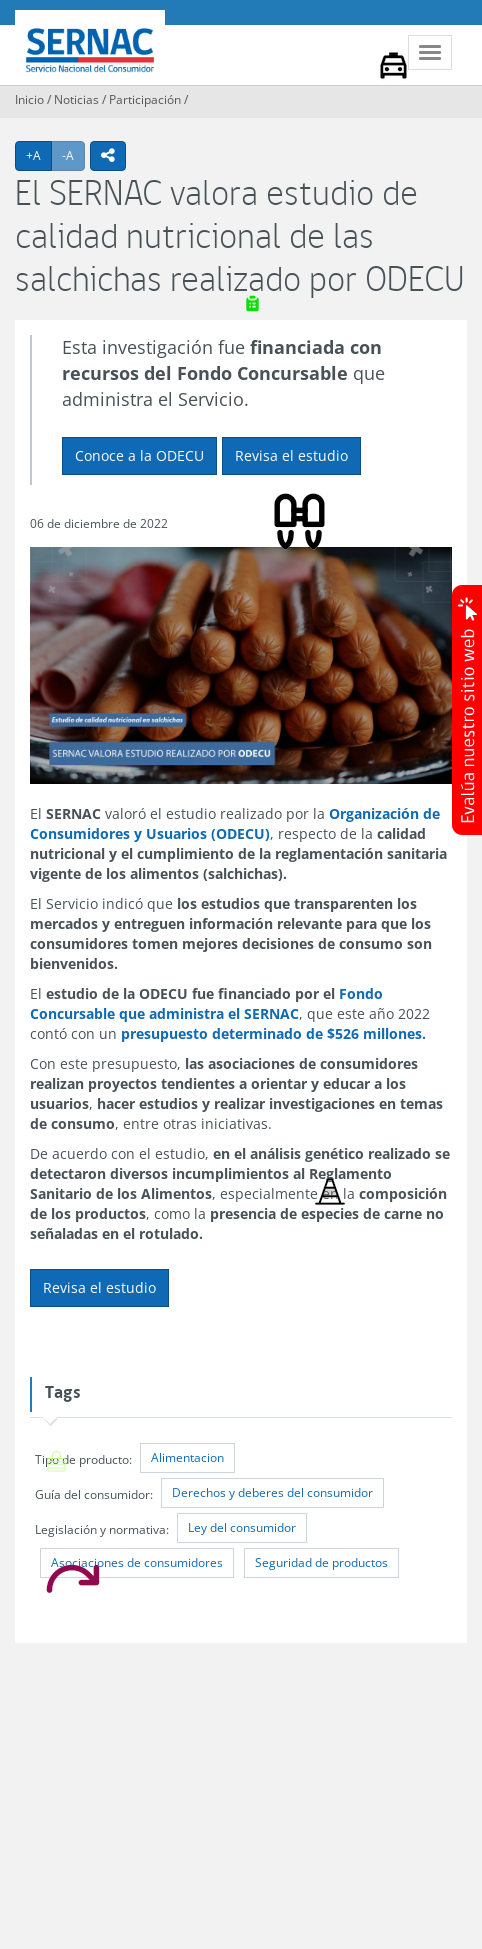 This screenshot has width=482, height=1949. Describe the element at coordinates (56, 1462) in the screenshot. I see `indicates a secure or encrypted connection` at that location.